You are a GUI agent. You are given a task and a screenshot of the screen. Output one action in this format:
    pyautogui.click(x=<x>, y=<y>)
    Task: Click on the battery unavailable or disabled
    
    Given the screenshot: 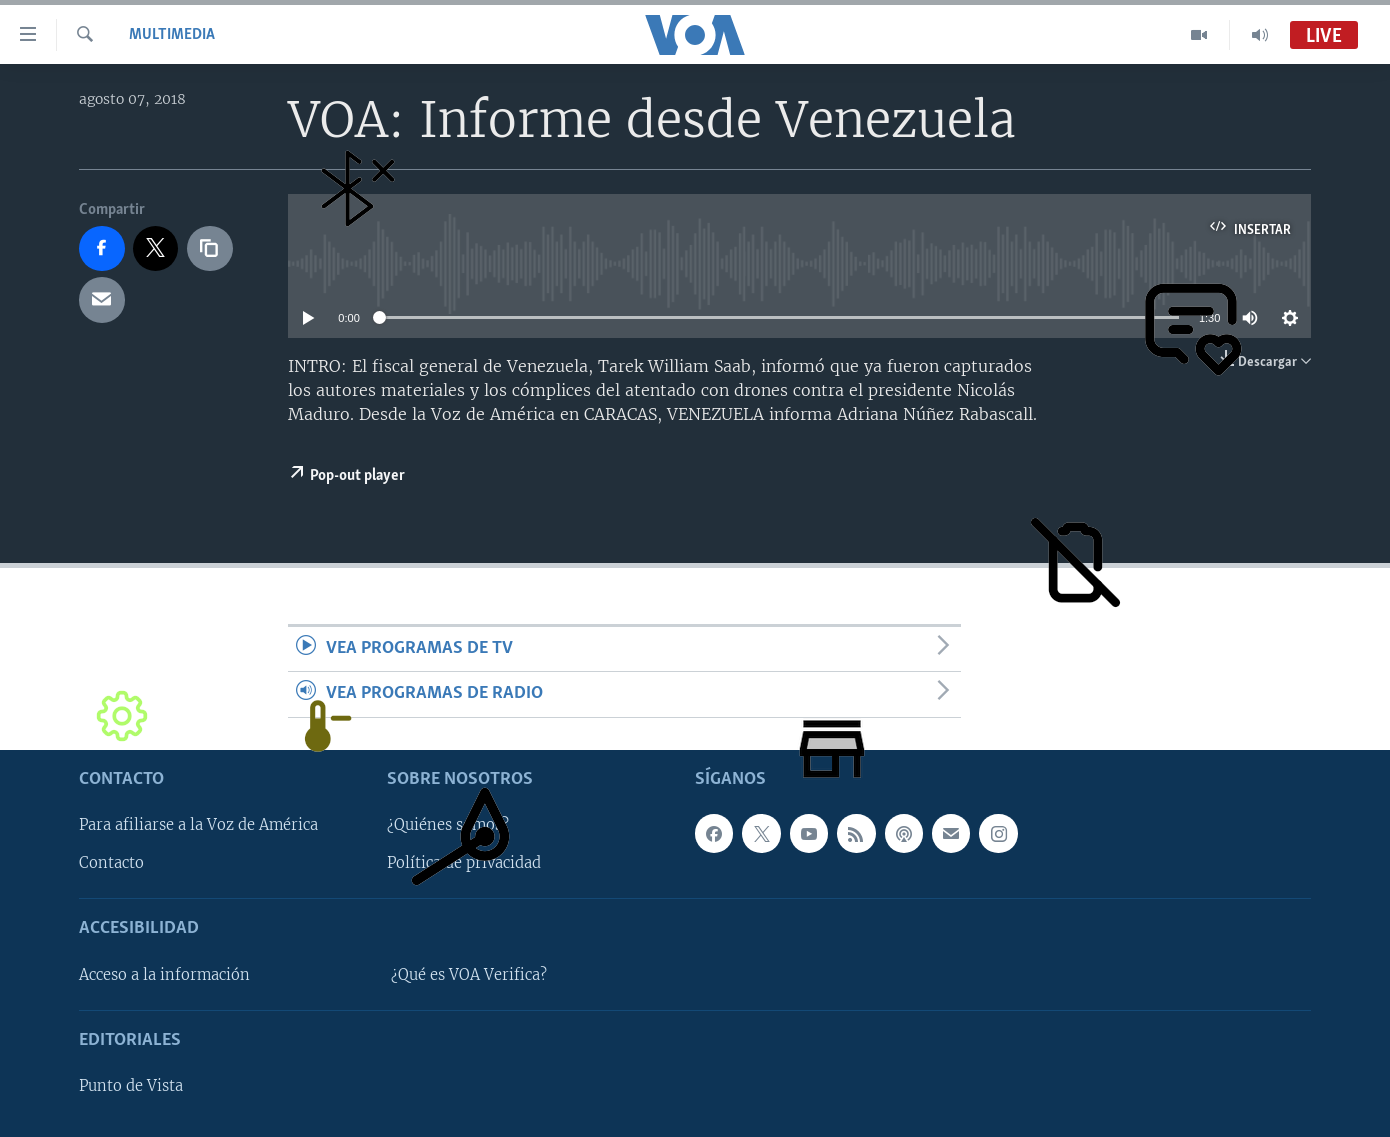 What is the action you would take?
    pyautogui.click(x=1075, y=562)
    